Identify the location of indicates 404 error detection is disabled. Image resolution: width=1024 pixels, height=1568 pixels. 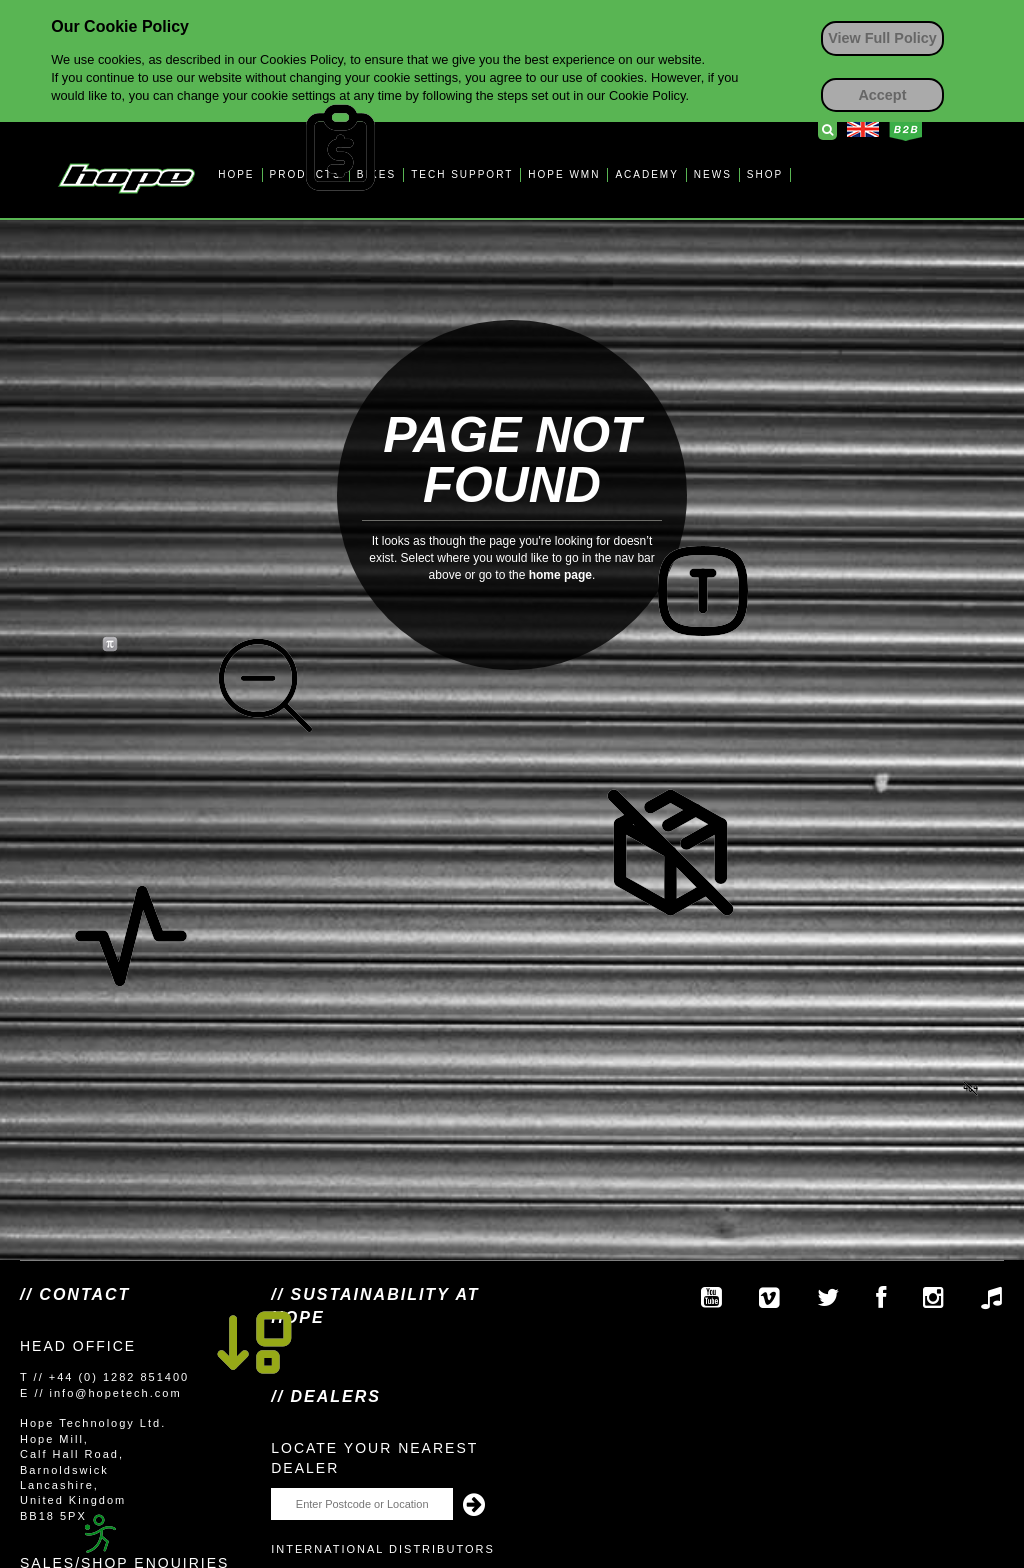
(970, 1088).